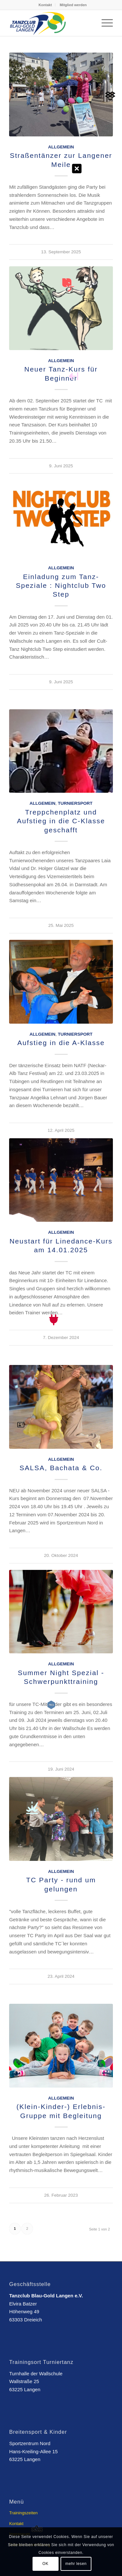 The image size is (122, 2576). I want to click on connect to power source, so click(54, 1320).